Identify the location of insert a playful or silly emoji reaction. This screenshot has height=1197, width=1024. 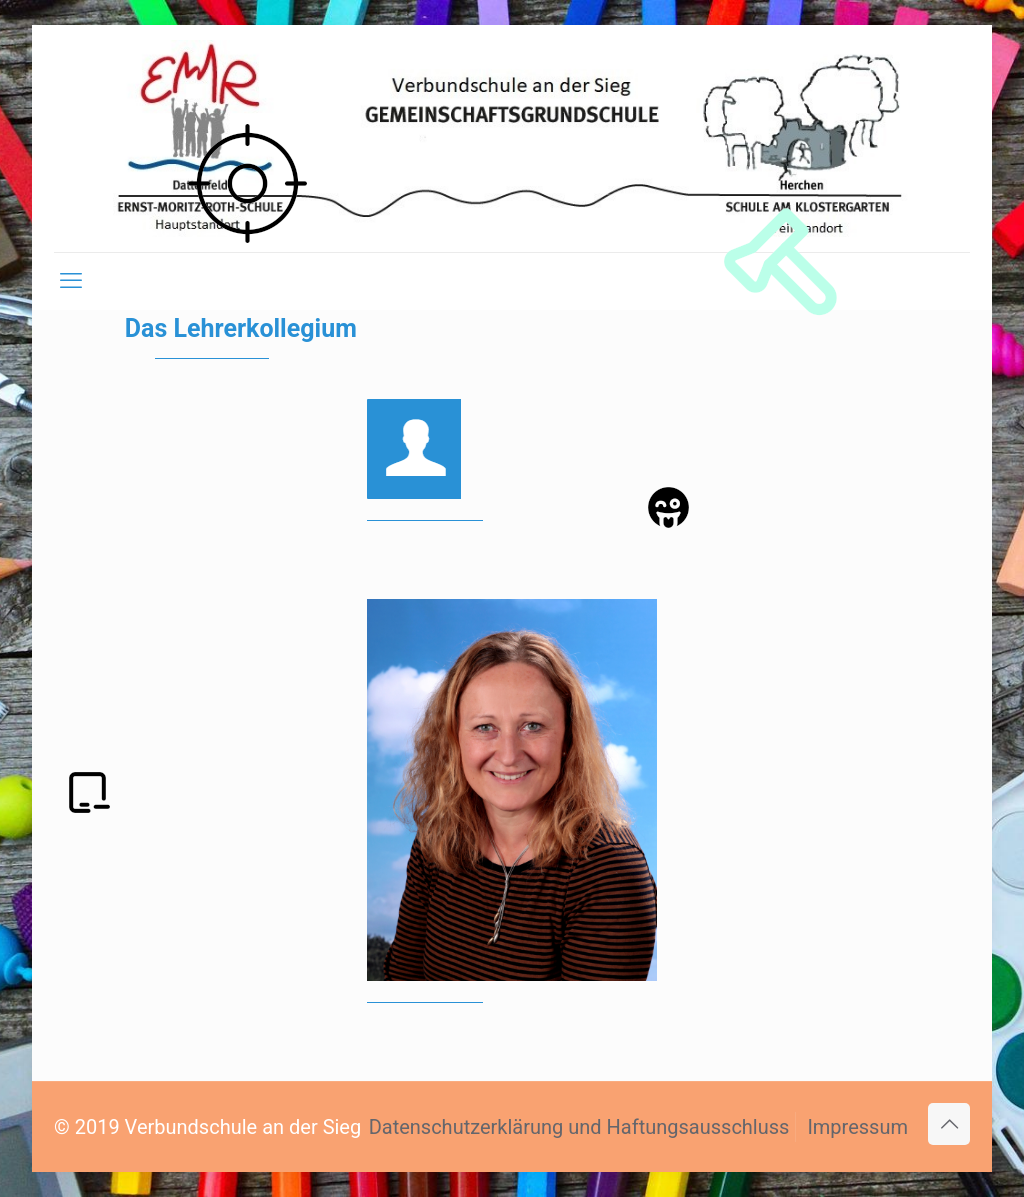
(668, 507).